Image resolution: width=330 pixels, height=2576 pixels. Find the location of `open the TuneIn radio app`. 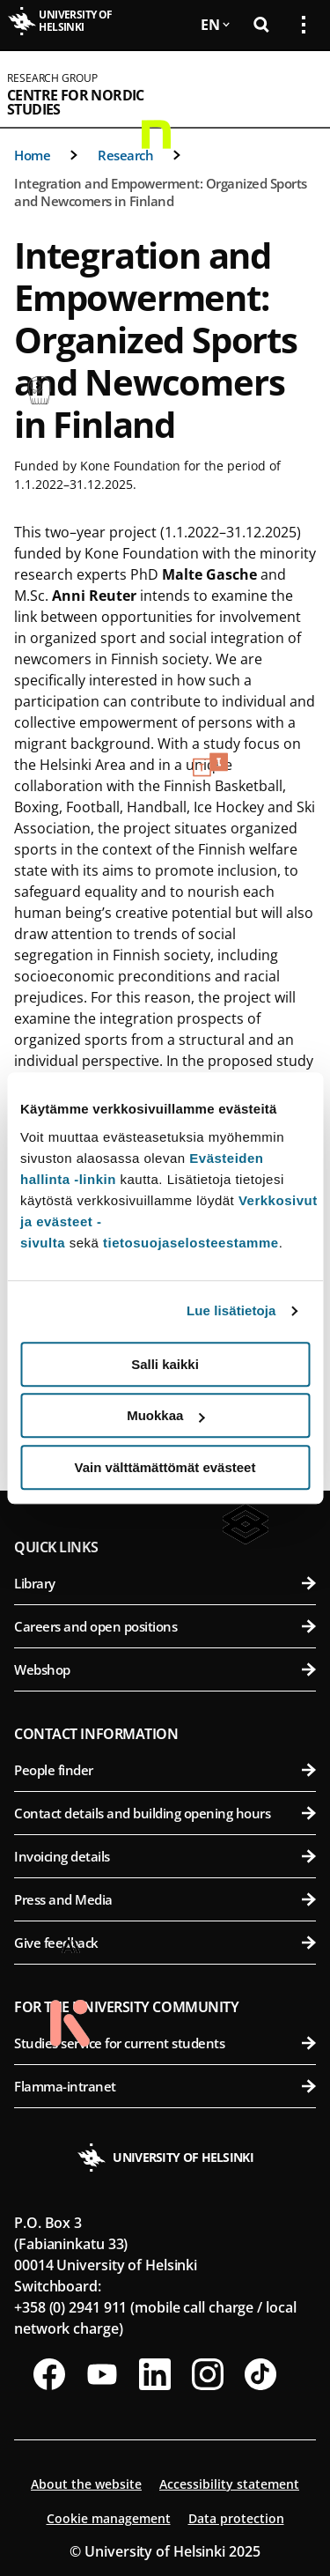

open the TuneIn radio app is located at coordinates (210, 765).